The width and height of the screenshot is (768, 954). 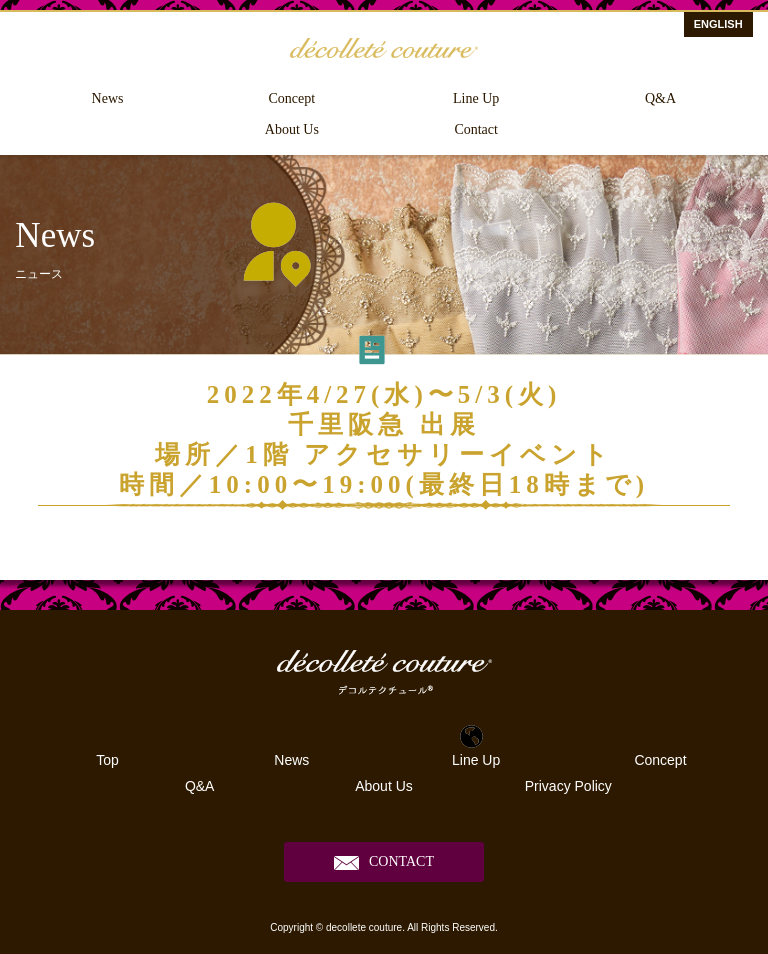 I want to click on view user's current location, so click(x=273, y=243).